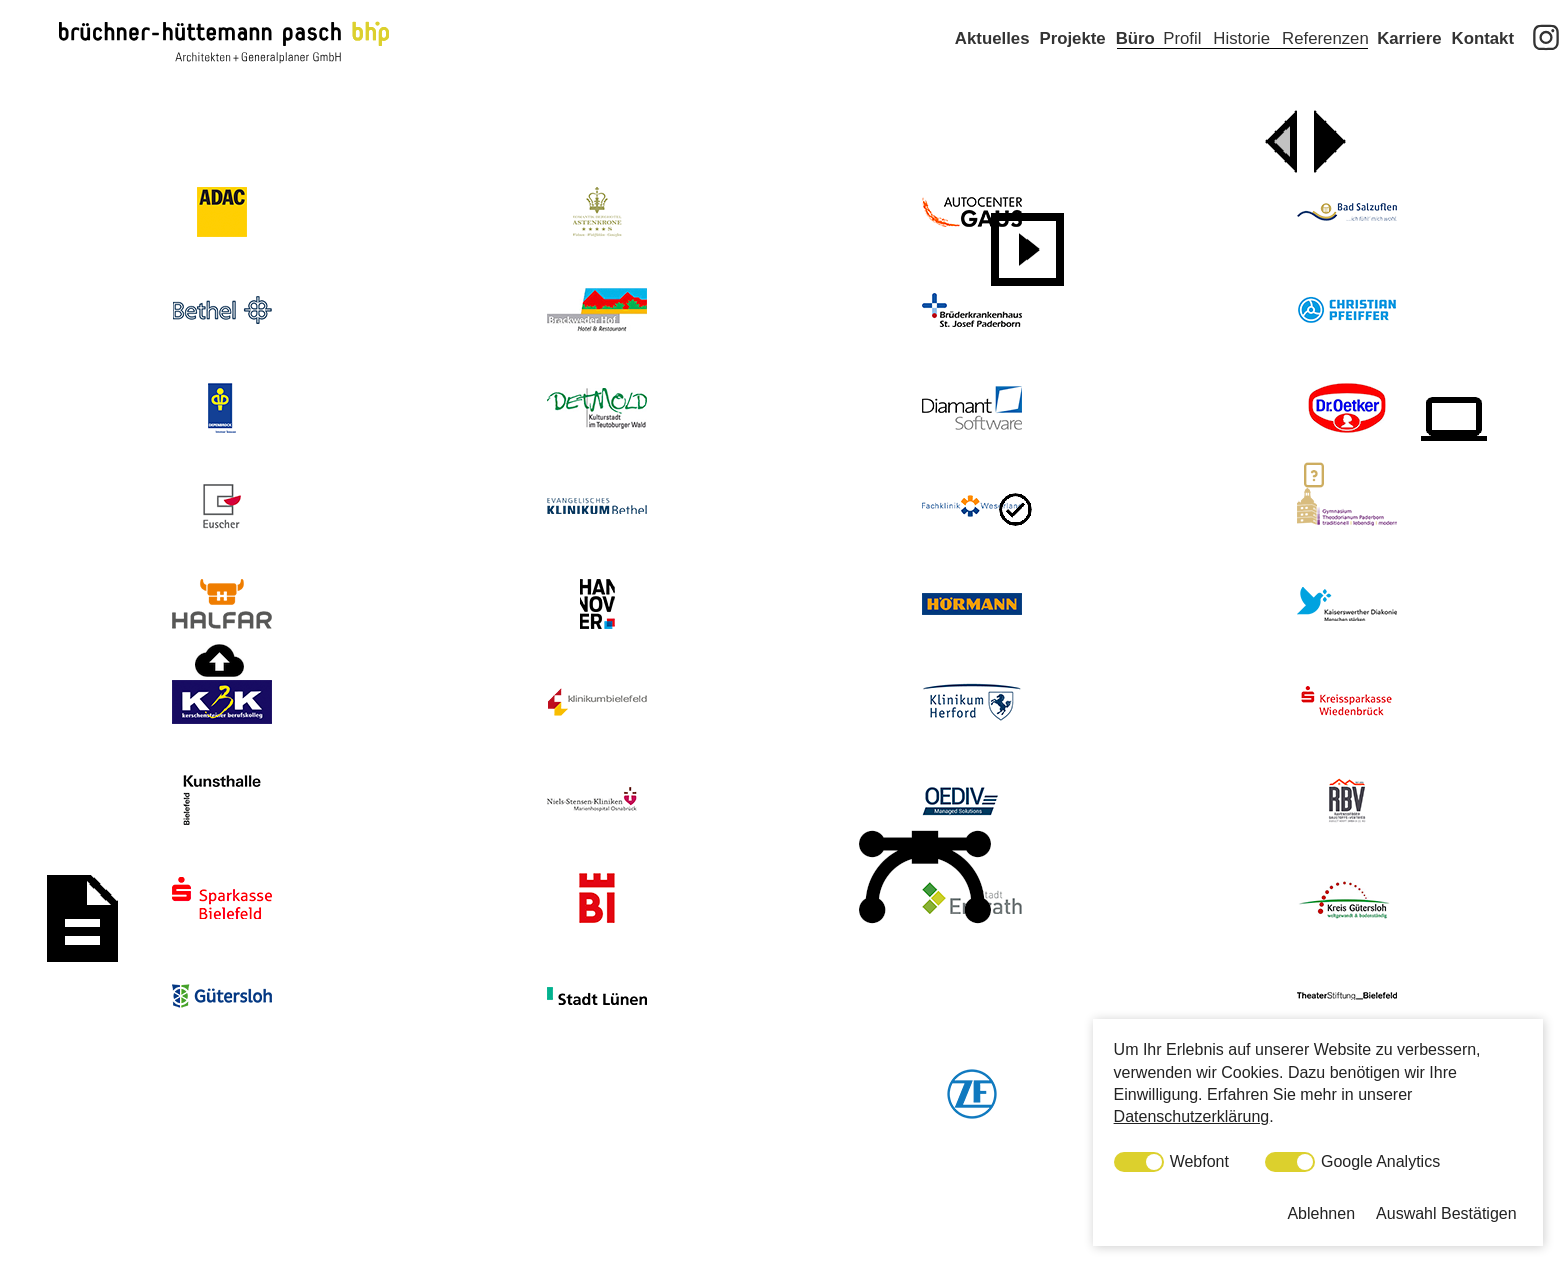  What do you see at coordinates (1454, 419) in the screenshot?
I see `switch to desktop view` at bounding box center [1454, 419].